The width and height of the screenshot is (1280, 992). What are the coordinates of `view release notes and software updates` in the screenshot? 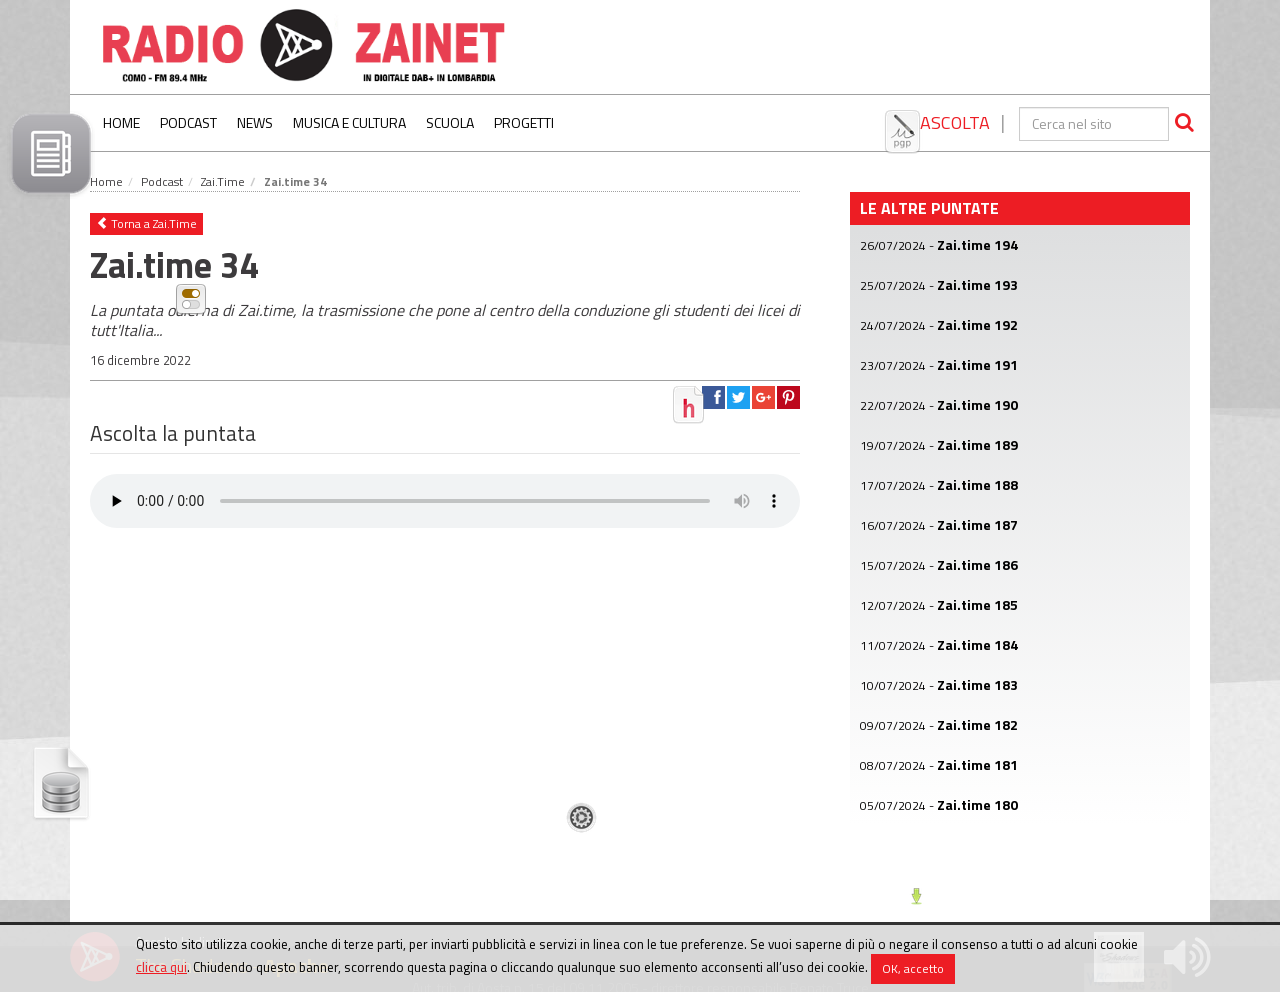 It's located at (51, 155).